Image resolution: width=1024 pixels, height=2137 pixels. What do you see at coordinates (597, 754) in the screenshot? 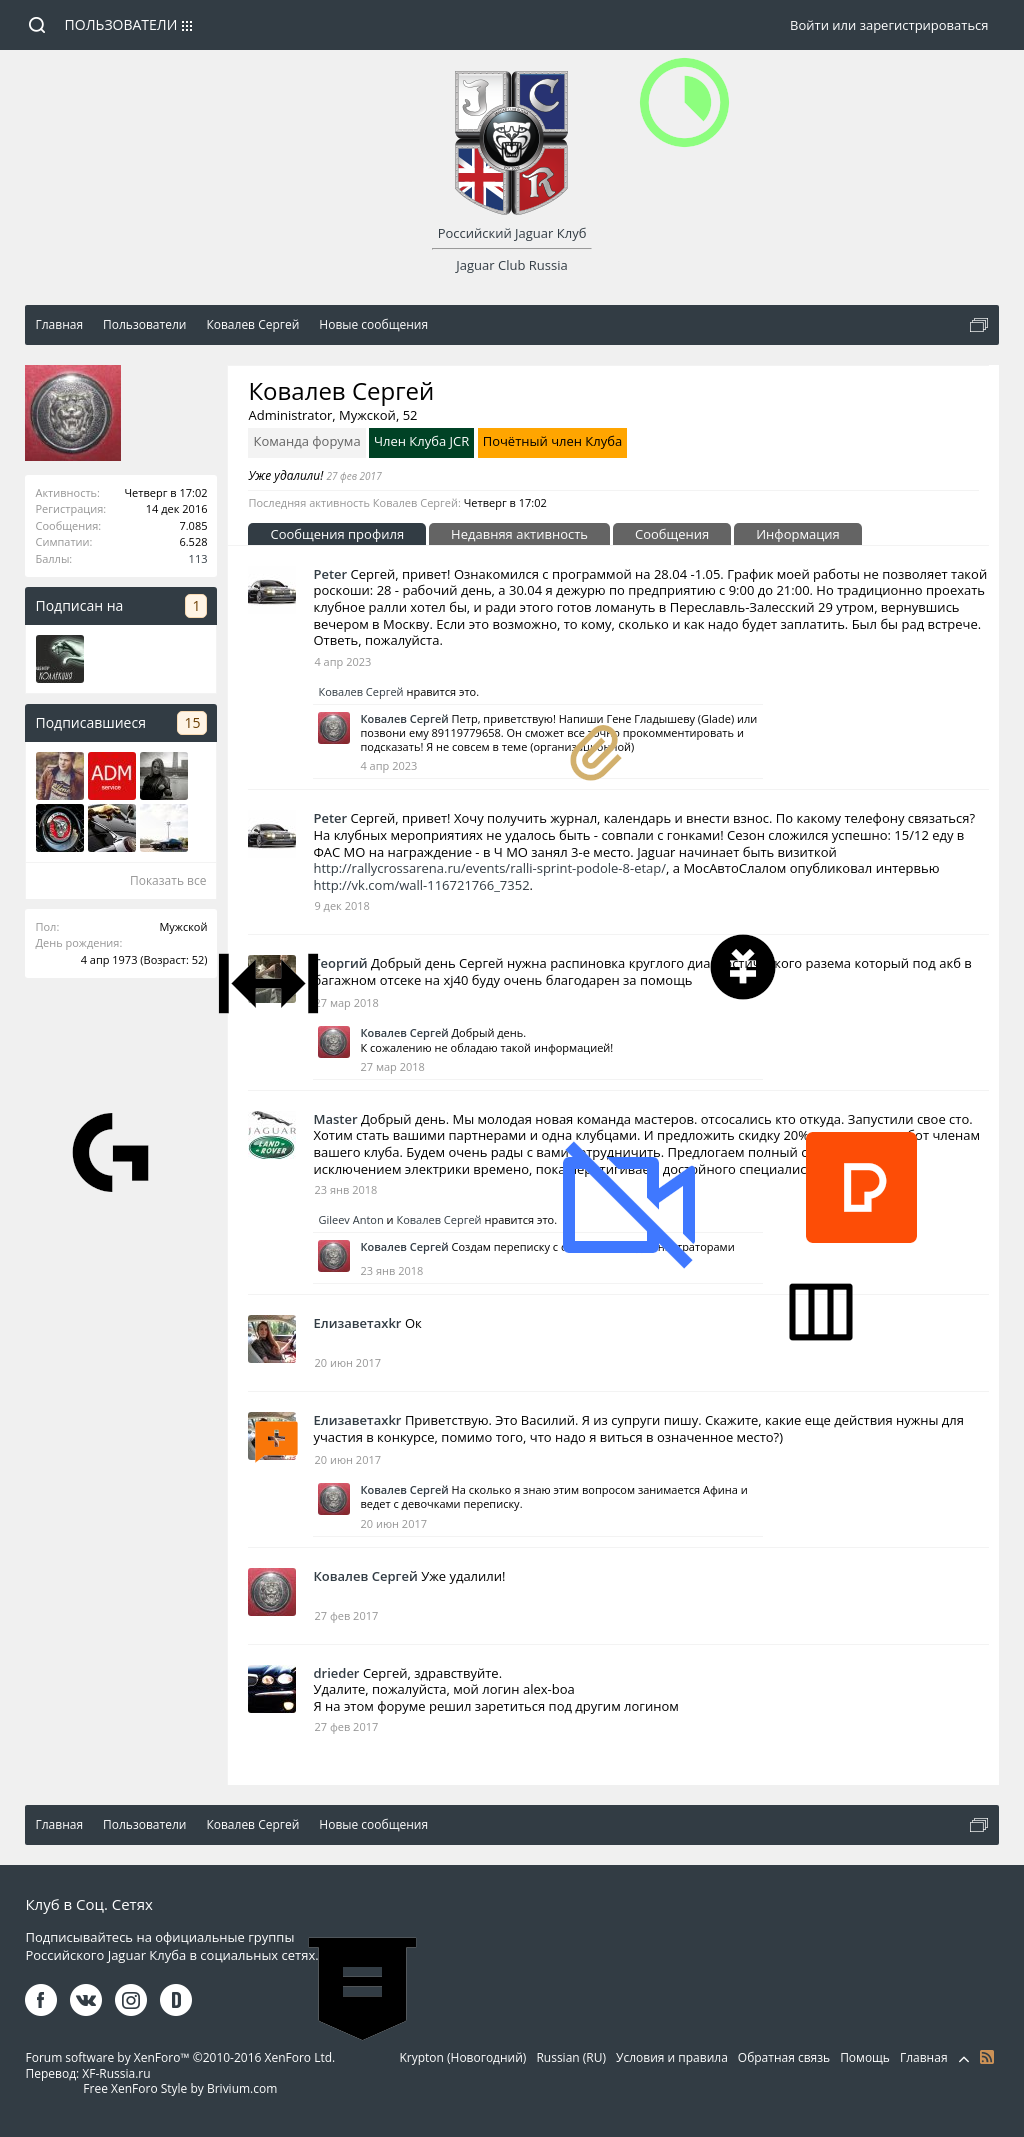
I see `attach a file to your message` at bounding box center [597, 754].